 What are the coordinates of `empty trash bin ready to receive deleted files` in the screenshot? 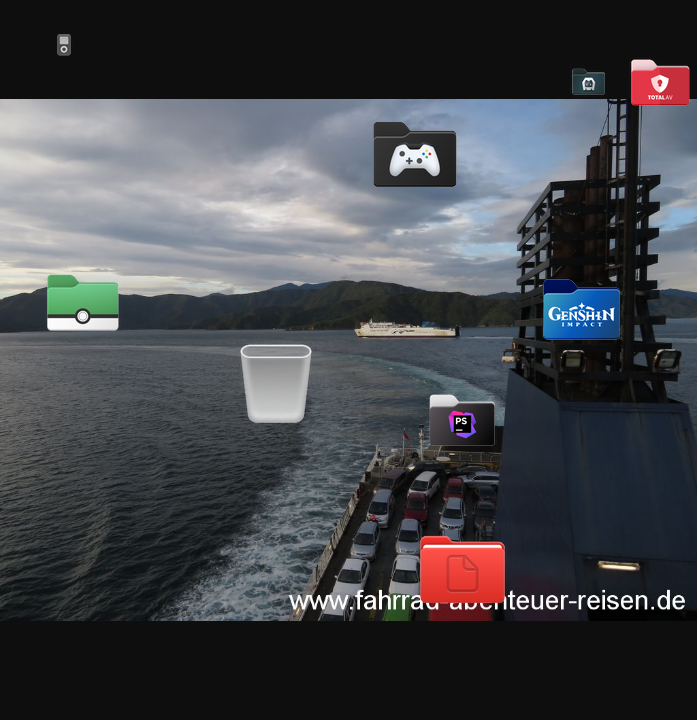 It's located at (276, 383).